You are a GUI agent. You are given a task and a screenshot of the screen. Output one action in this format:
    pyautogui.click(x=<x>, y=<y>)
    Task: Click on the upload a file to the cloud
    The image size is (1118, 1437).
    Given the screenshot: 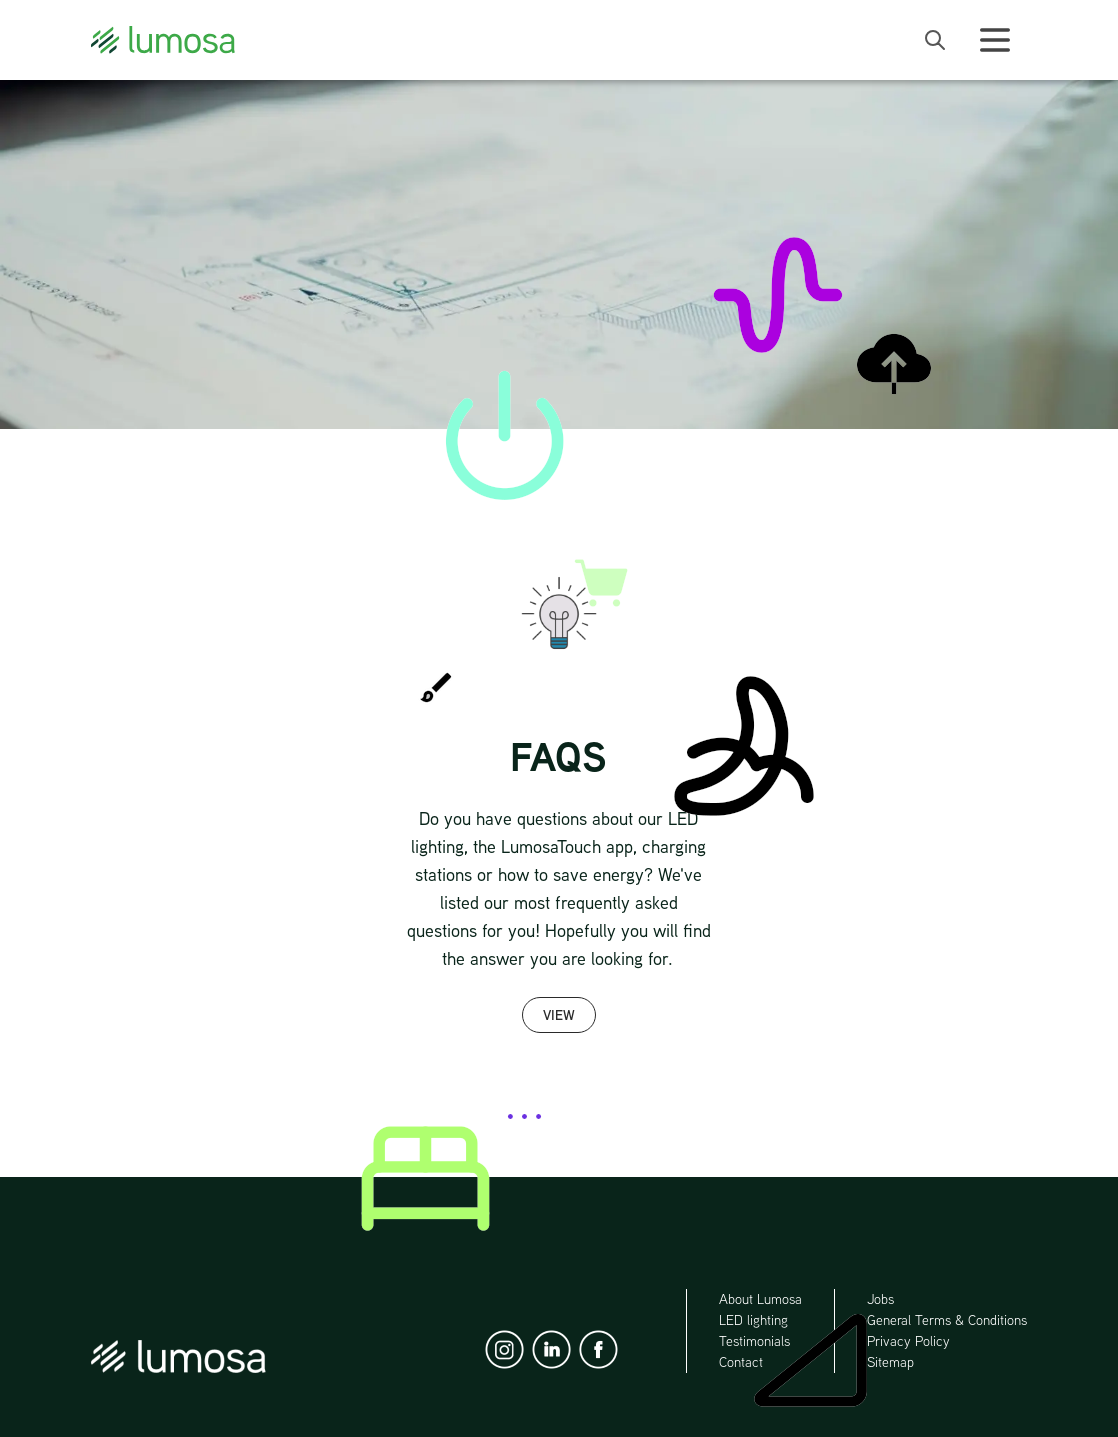 What is the action you would take?
    pyautogui.click(x=894, y=364)
    